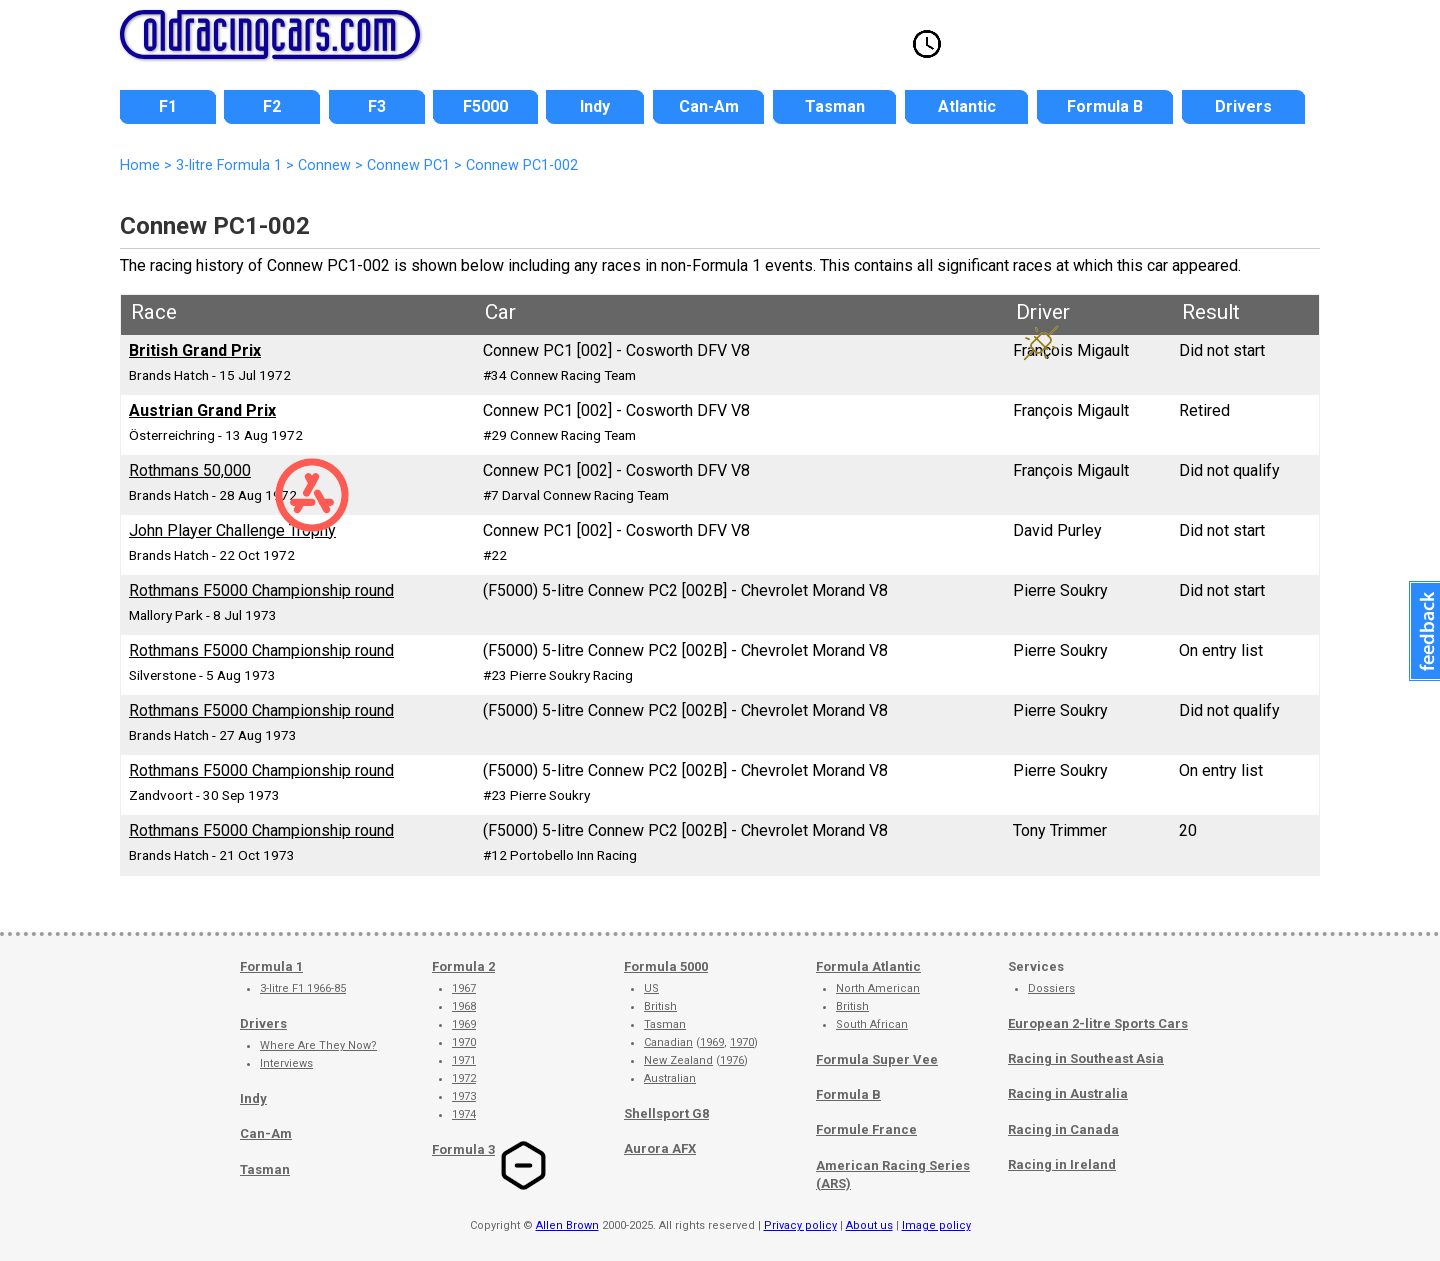 Image resolution: width=1440 pixels, height=1261 pixels. I want to click on download apps from the app store, so click(312, 495).